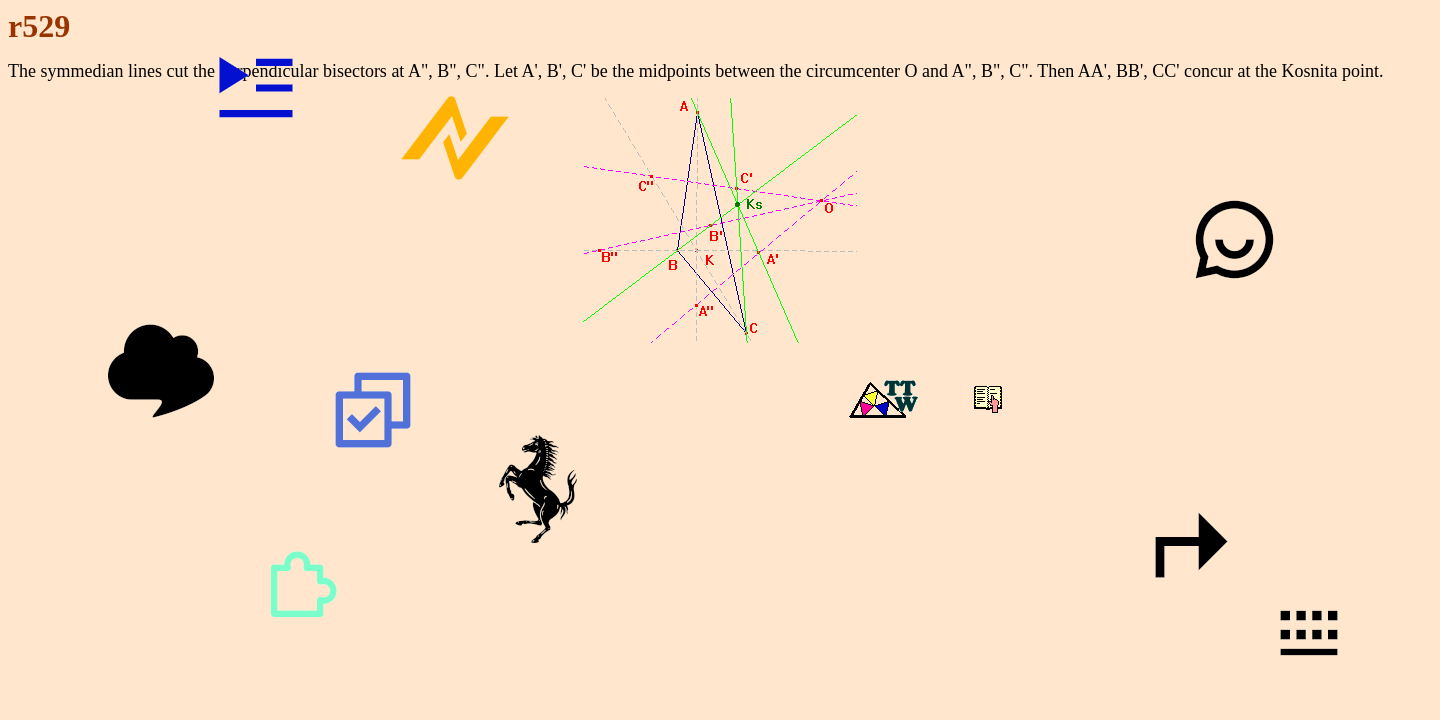  Describe the element at coordinates (1234, 239) in the screenshot. I see `open chat or messaging feature` at that location.